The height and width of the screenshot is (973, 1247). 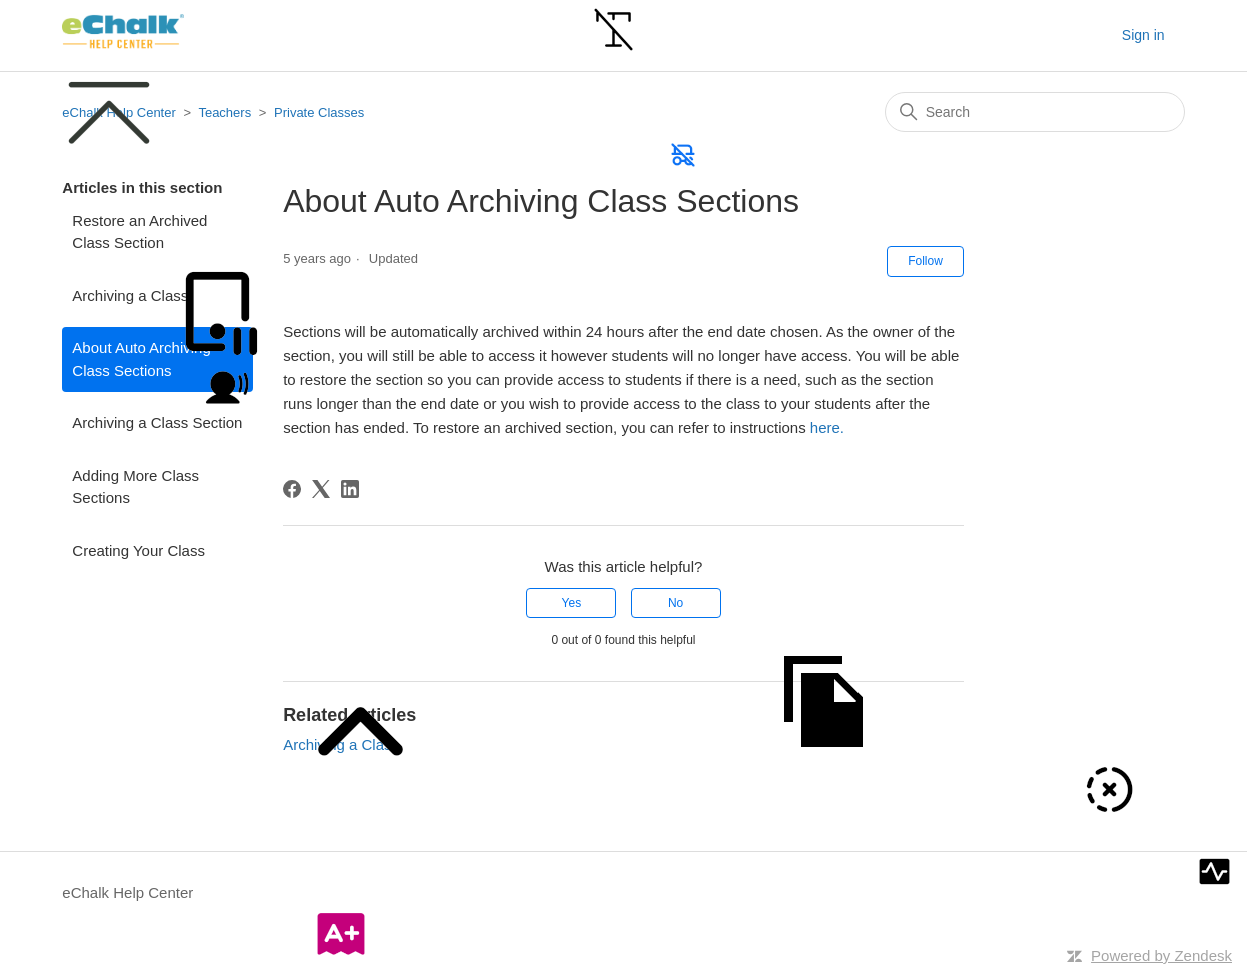 What do you see at coordinates (613, 29) in the screenshot?
I see `disable text formatting` at bounding box center [613, 29].